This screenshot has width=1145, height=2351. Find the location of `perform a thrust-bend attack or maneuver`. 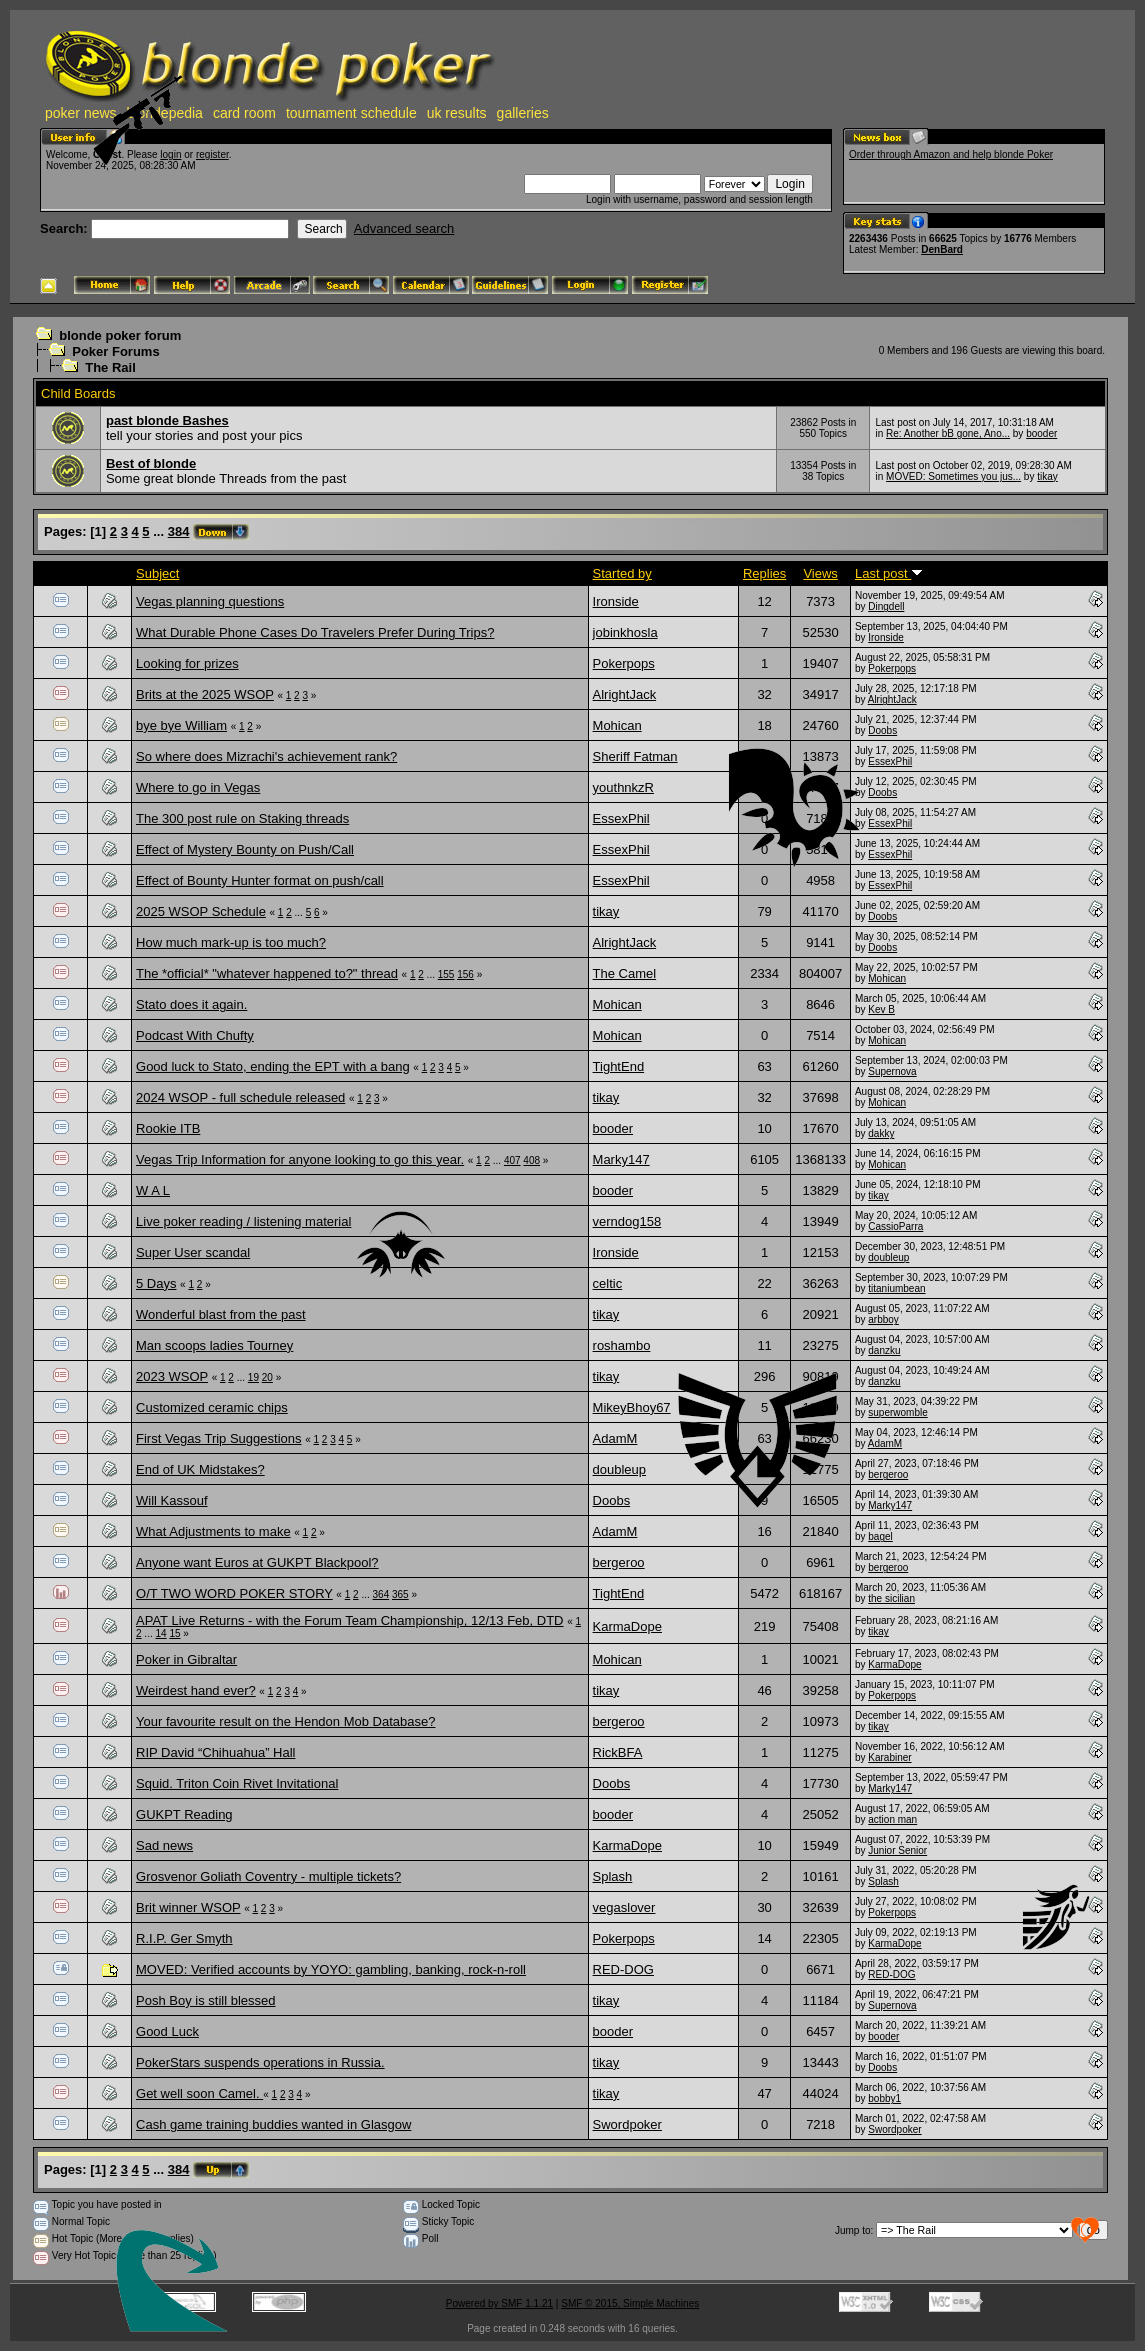

perform a thrust-bend attack or maneuver is located at coordinates (172, 2277).